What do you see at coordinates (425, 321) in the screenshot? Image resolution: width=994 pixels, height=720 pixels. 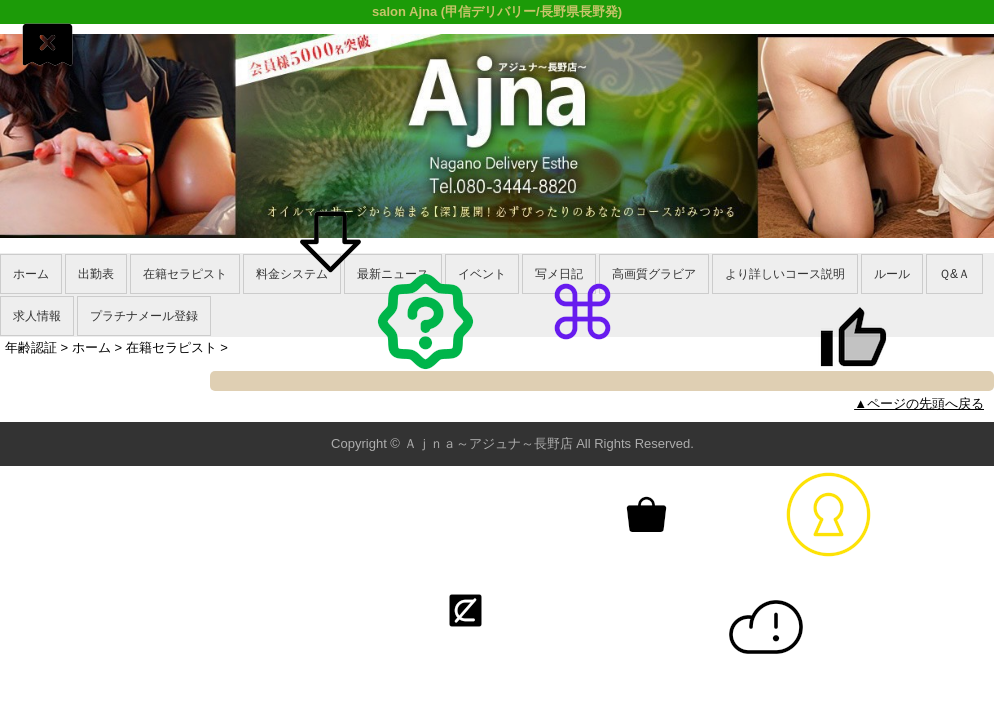 I see `access help or FAQ section` at bounding box center [425, 321].